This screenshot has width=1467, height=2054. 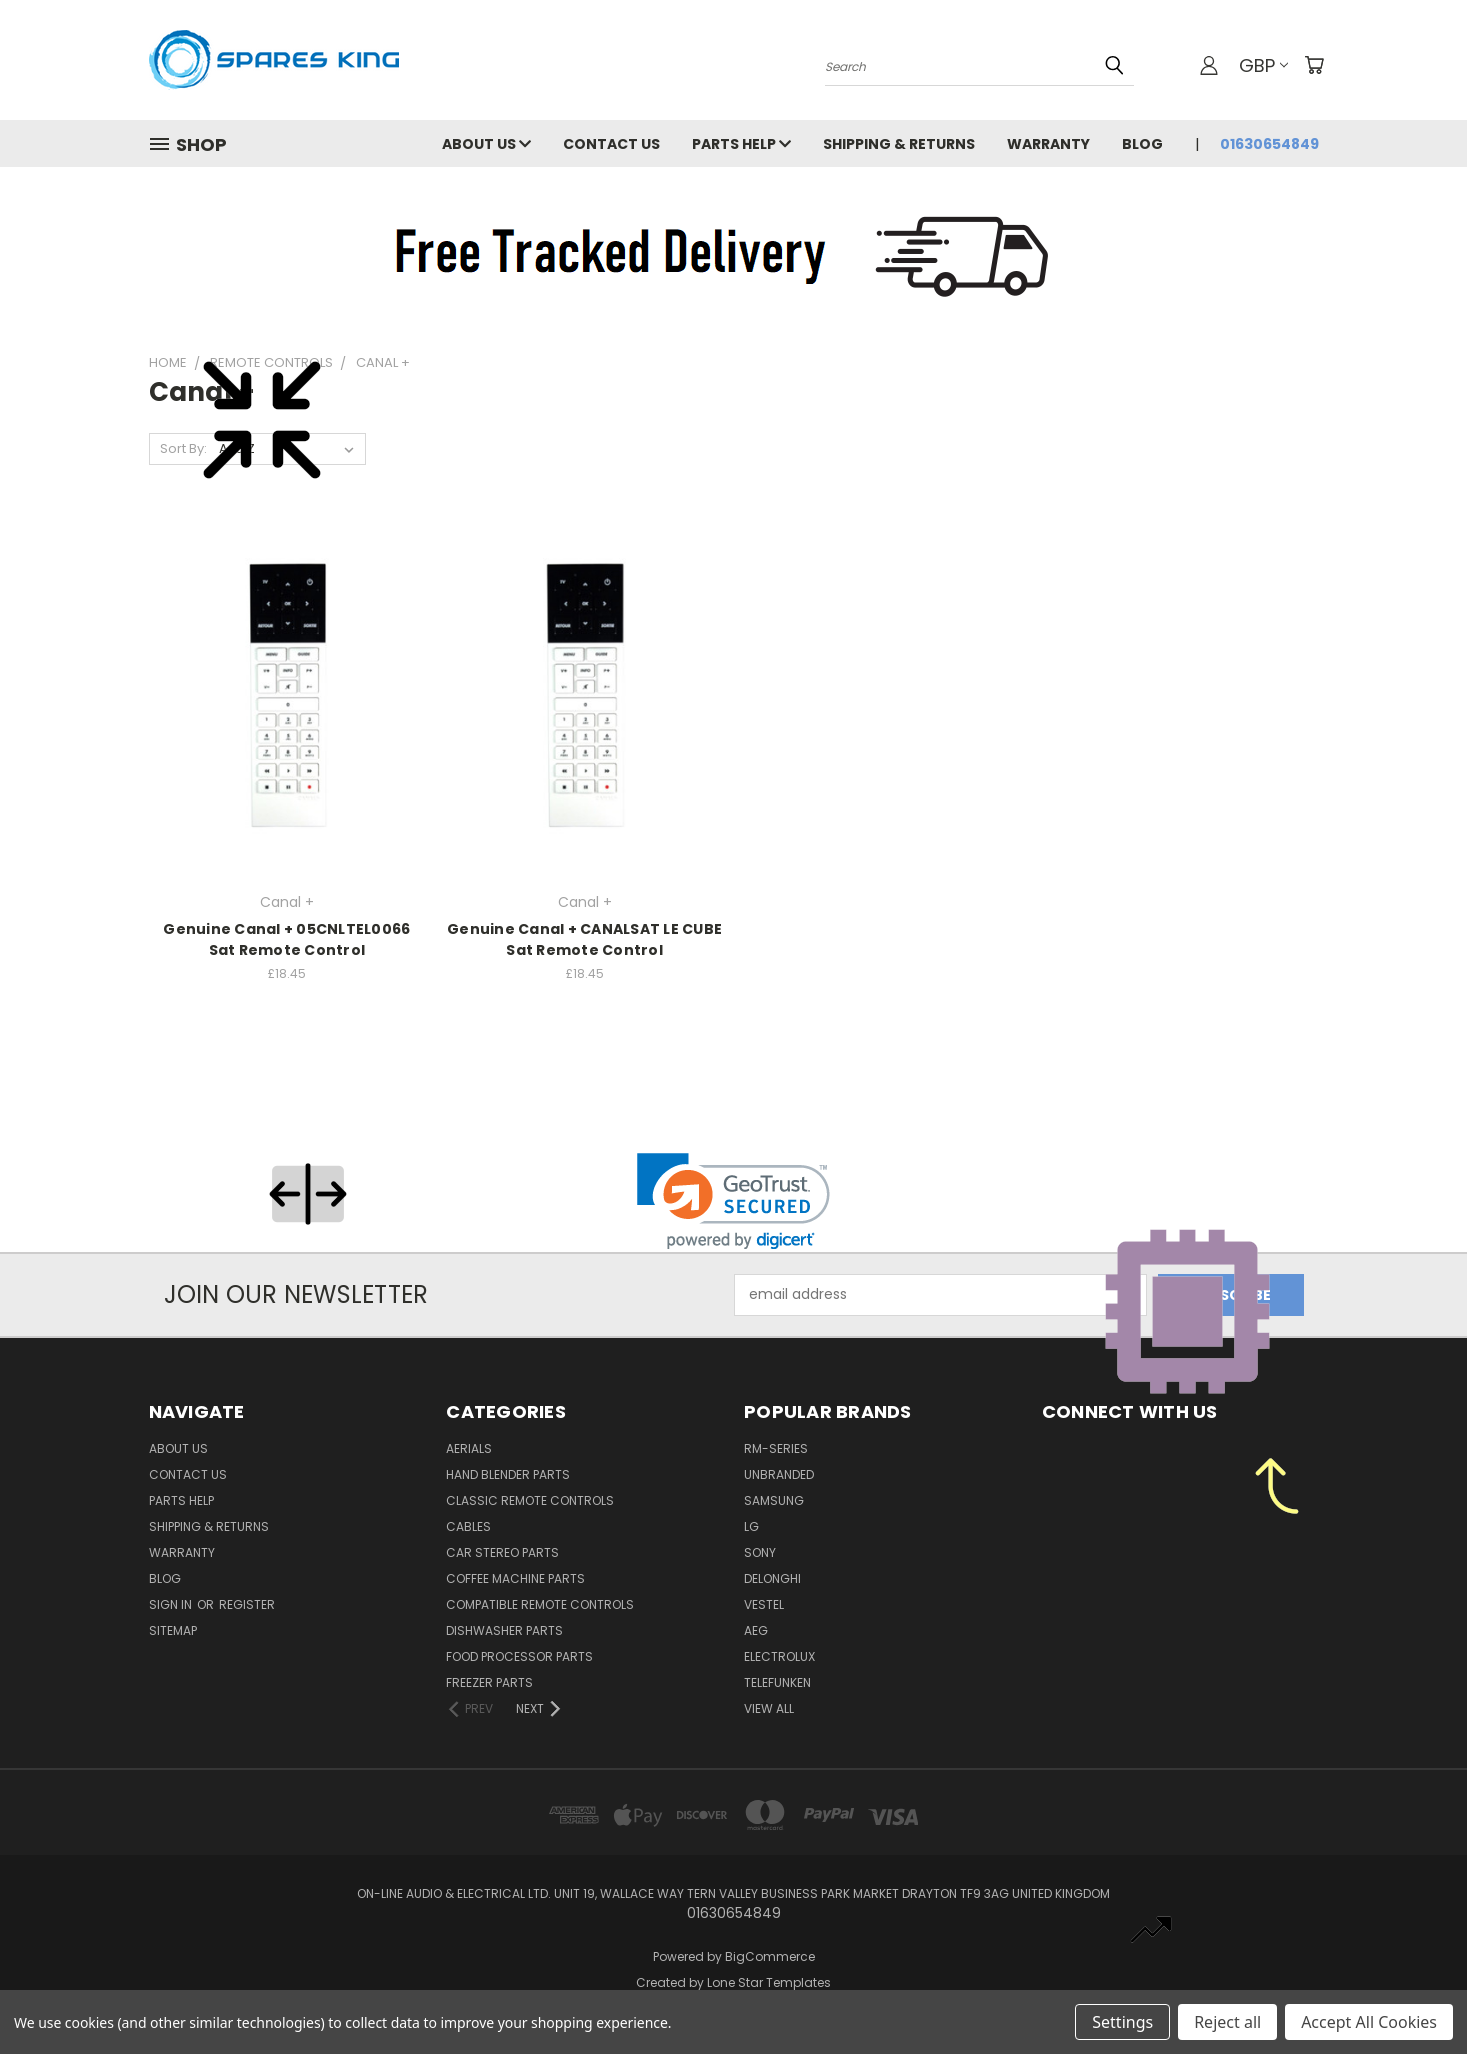 I want to click on view trending or popular content, so click(x=1151, y=1931).